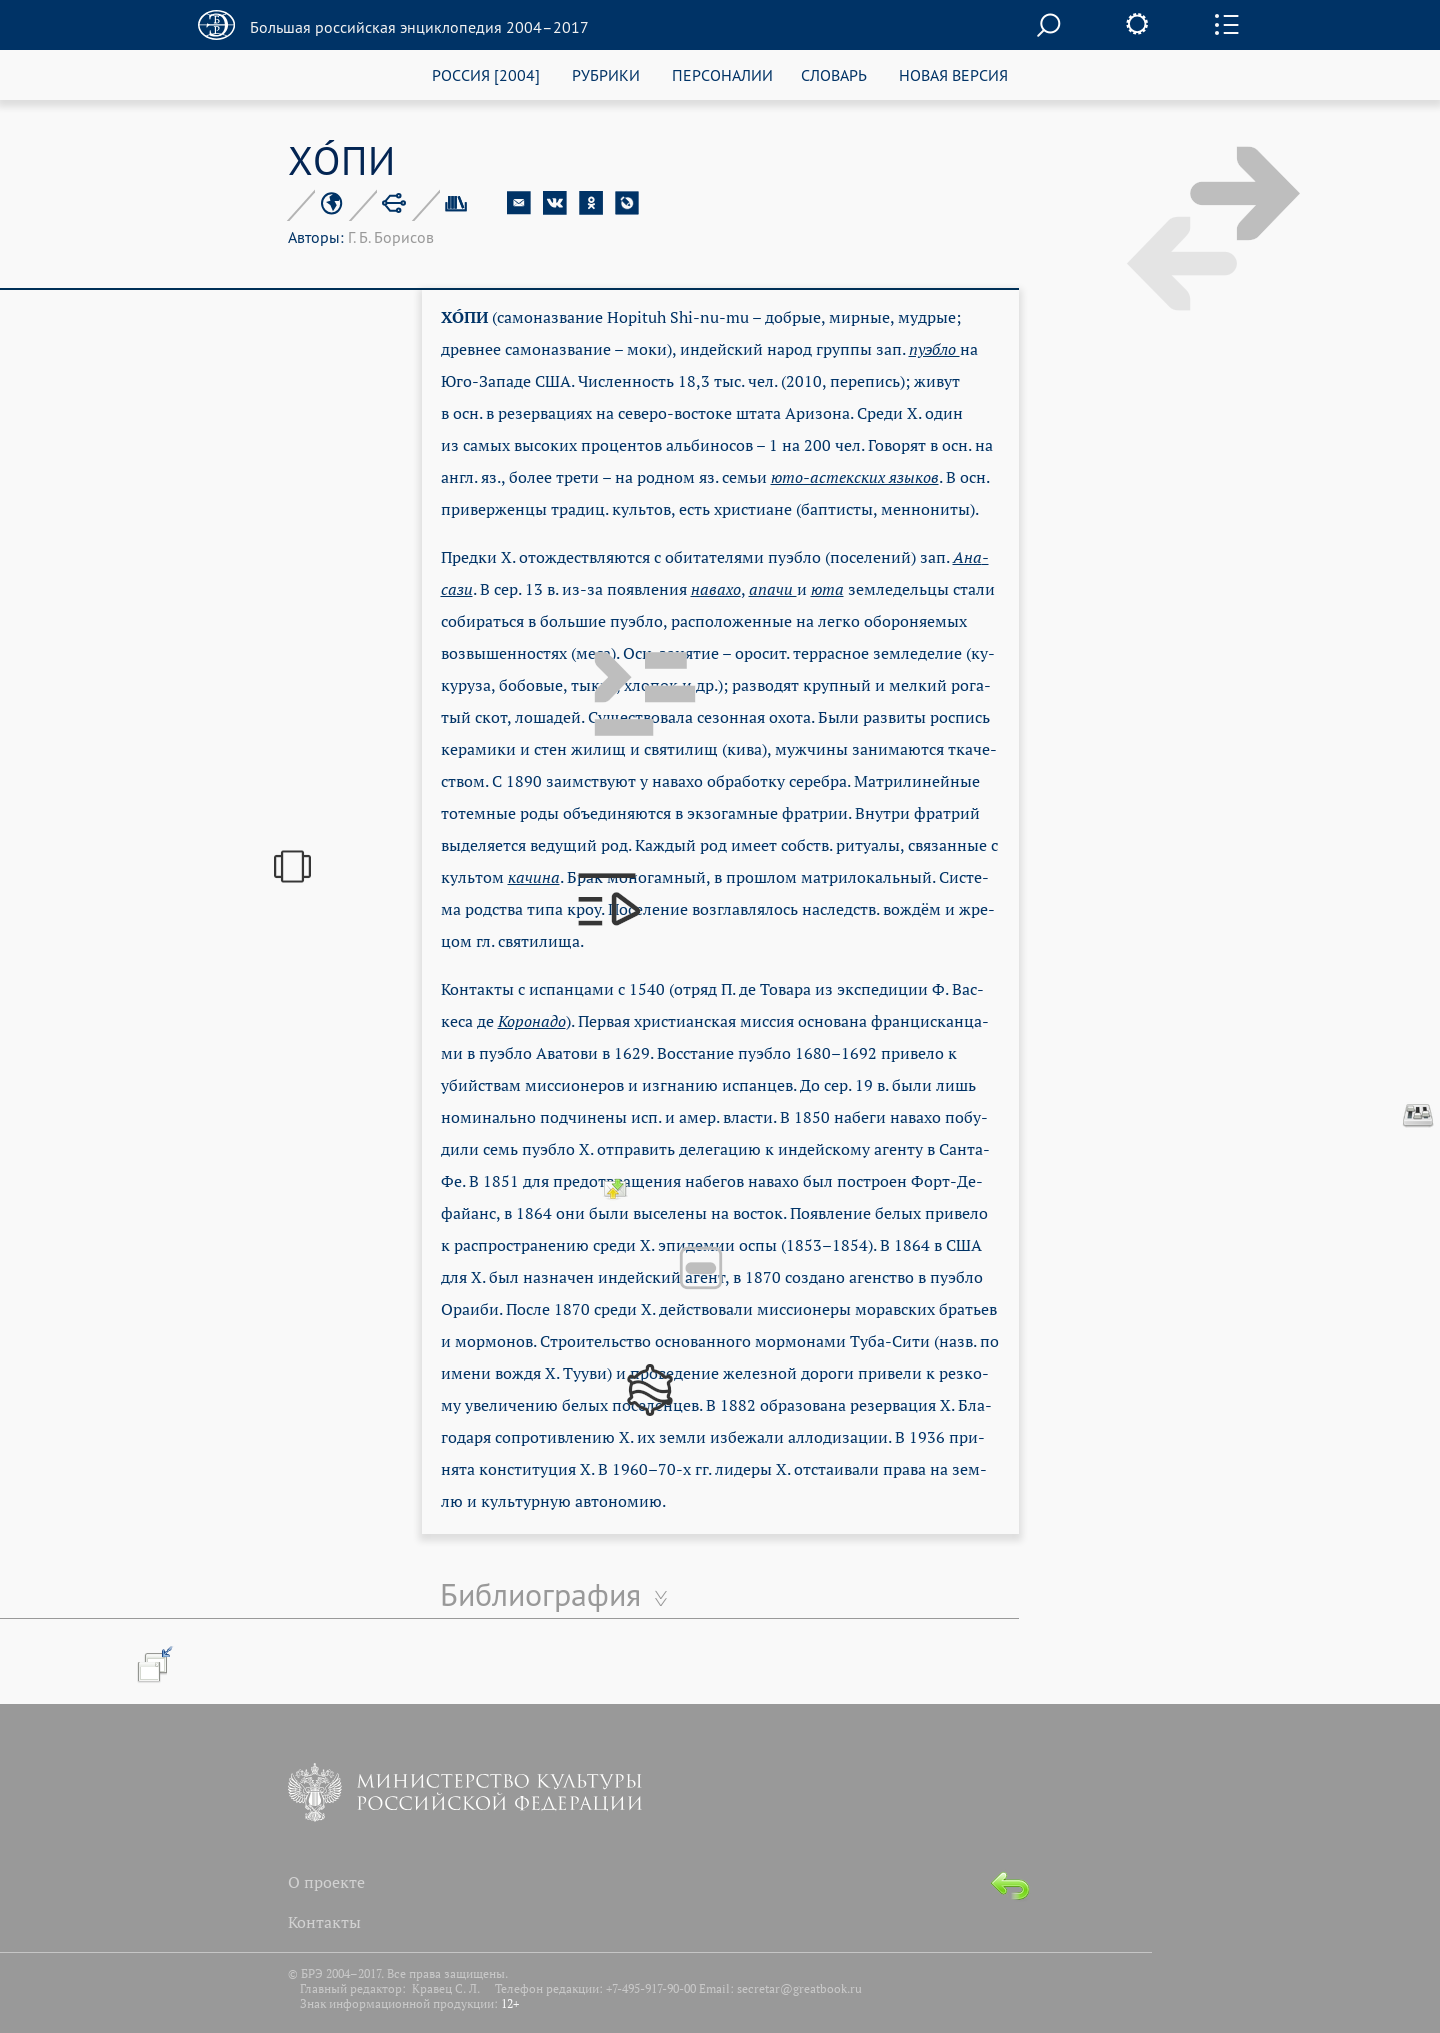 This screenshot has height=2033, width=1440. Describe the element at coordinates (1418, 1115) in the screenshot. I see `open desktop preferences` at that location.